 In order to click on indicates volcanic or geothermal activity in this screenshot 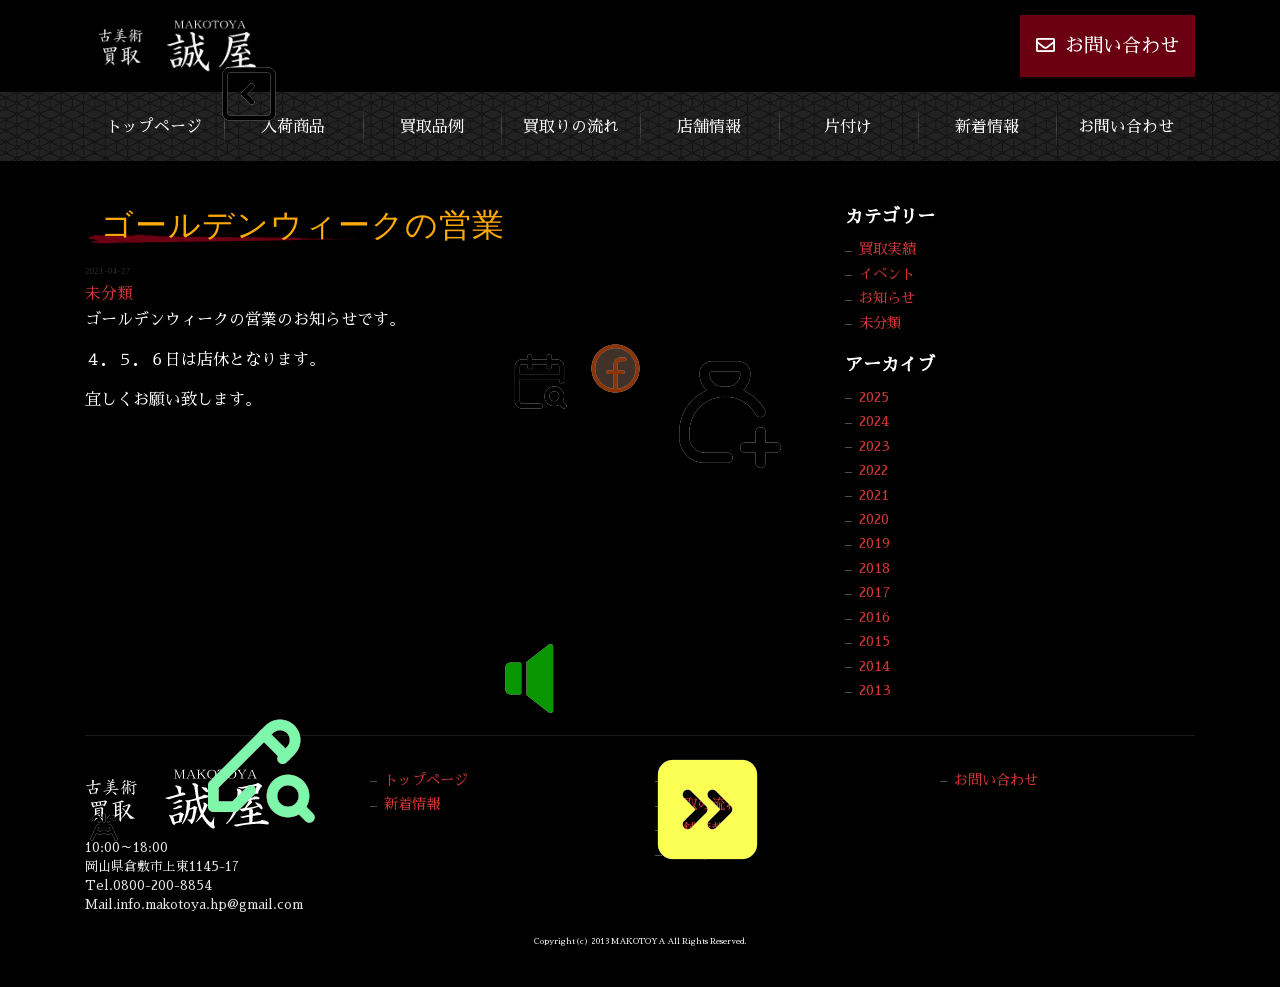, I will do `click(104, 827)`.